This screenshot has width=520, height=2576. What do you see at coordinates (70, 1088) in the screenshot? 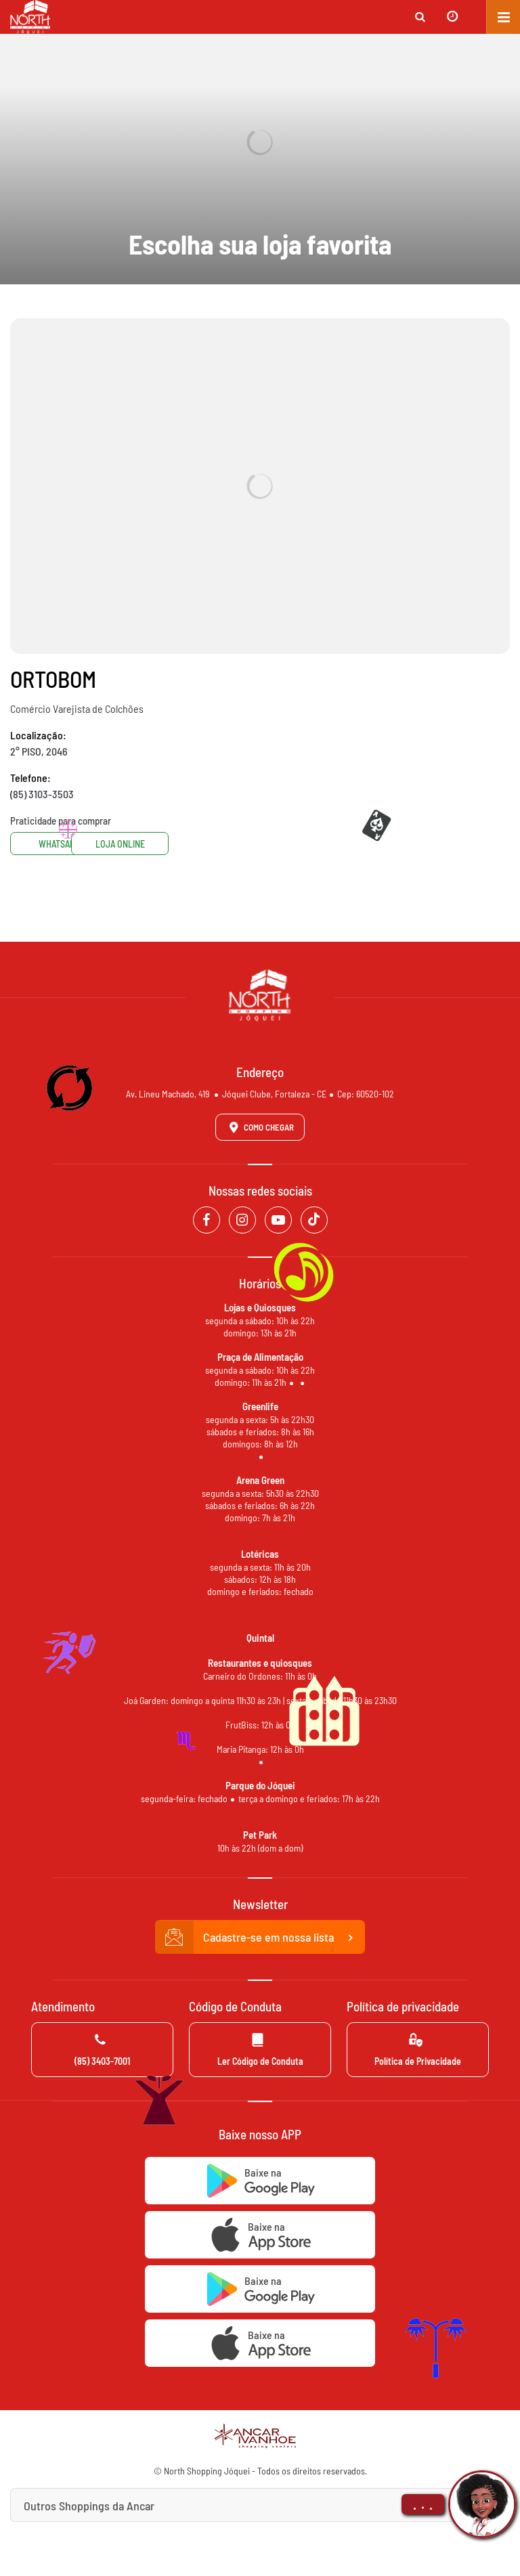
I see `refresh or reload content` at bounding box center [70, 1088].